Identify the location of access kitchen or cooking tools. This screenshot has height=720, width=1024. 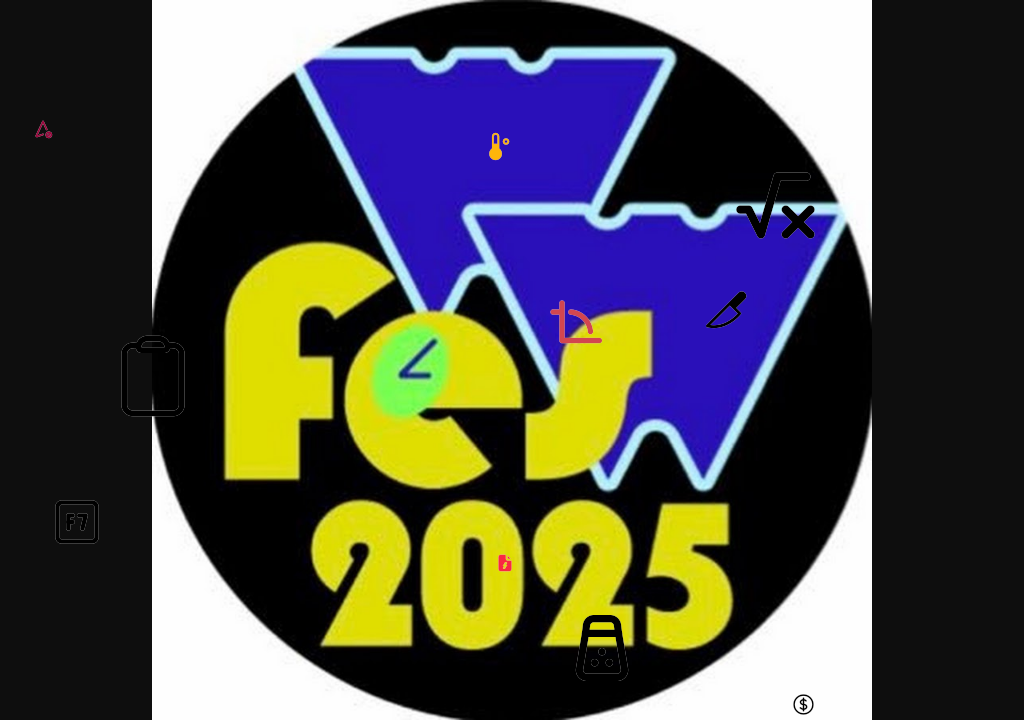
(726, 310).